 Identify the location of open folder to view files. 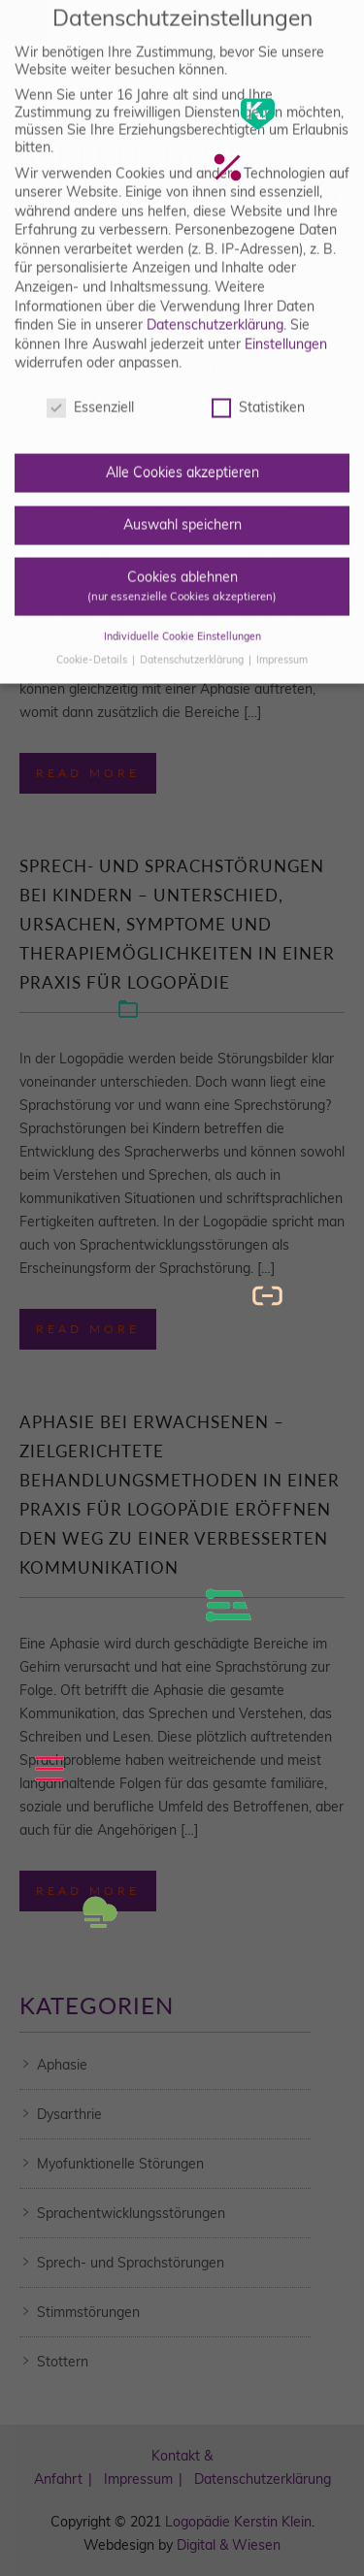
(128, 1009).